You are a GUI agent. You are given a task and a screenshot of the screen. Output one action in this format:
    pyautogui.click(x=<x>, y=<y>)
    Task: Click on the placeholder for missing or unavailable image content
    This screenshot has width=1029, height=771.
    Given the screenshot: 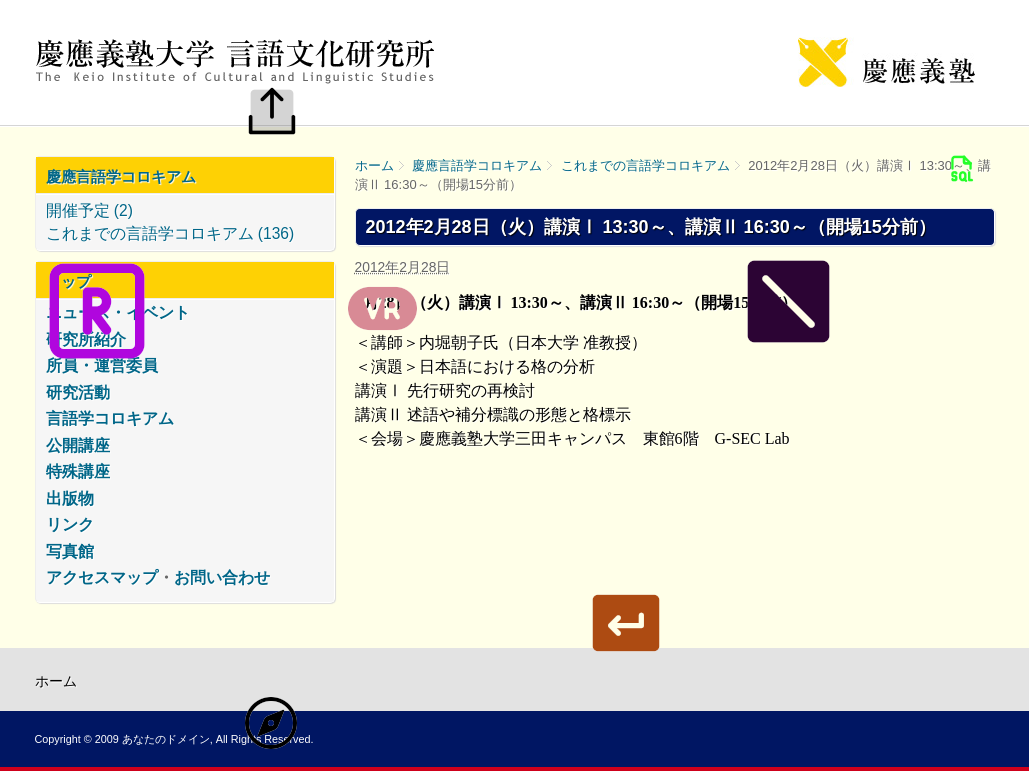 What is the action you would take?
    pyautogui.click(x=788, y=301)
    